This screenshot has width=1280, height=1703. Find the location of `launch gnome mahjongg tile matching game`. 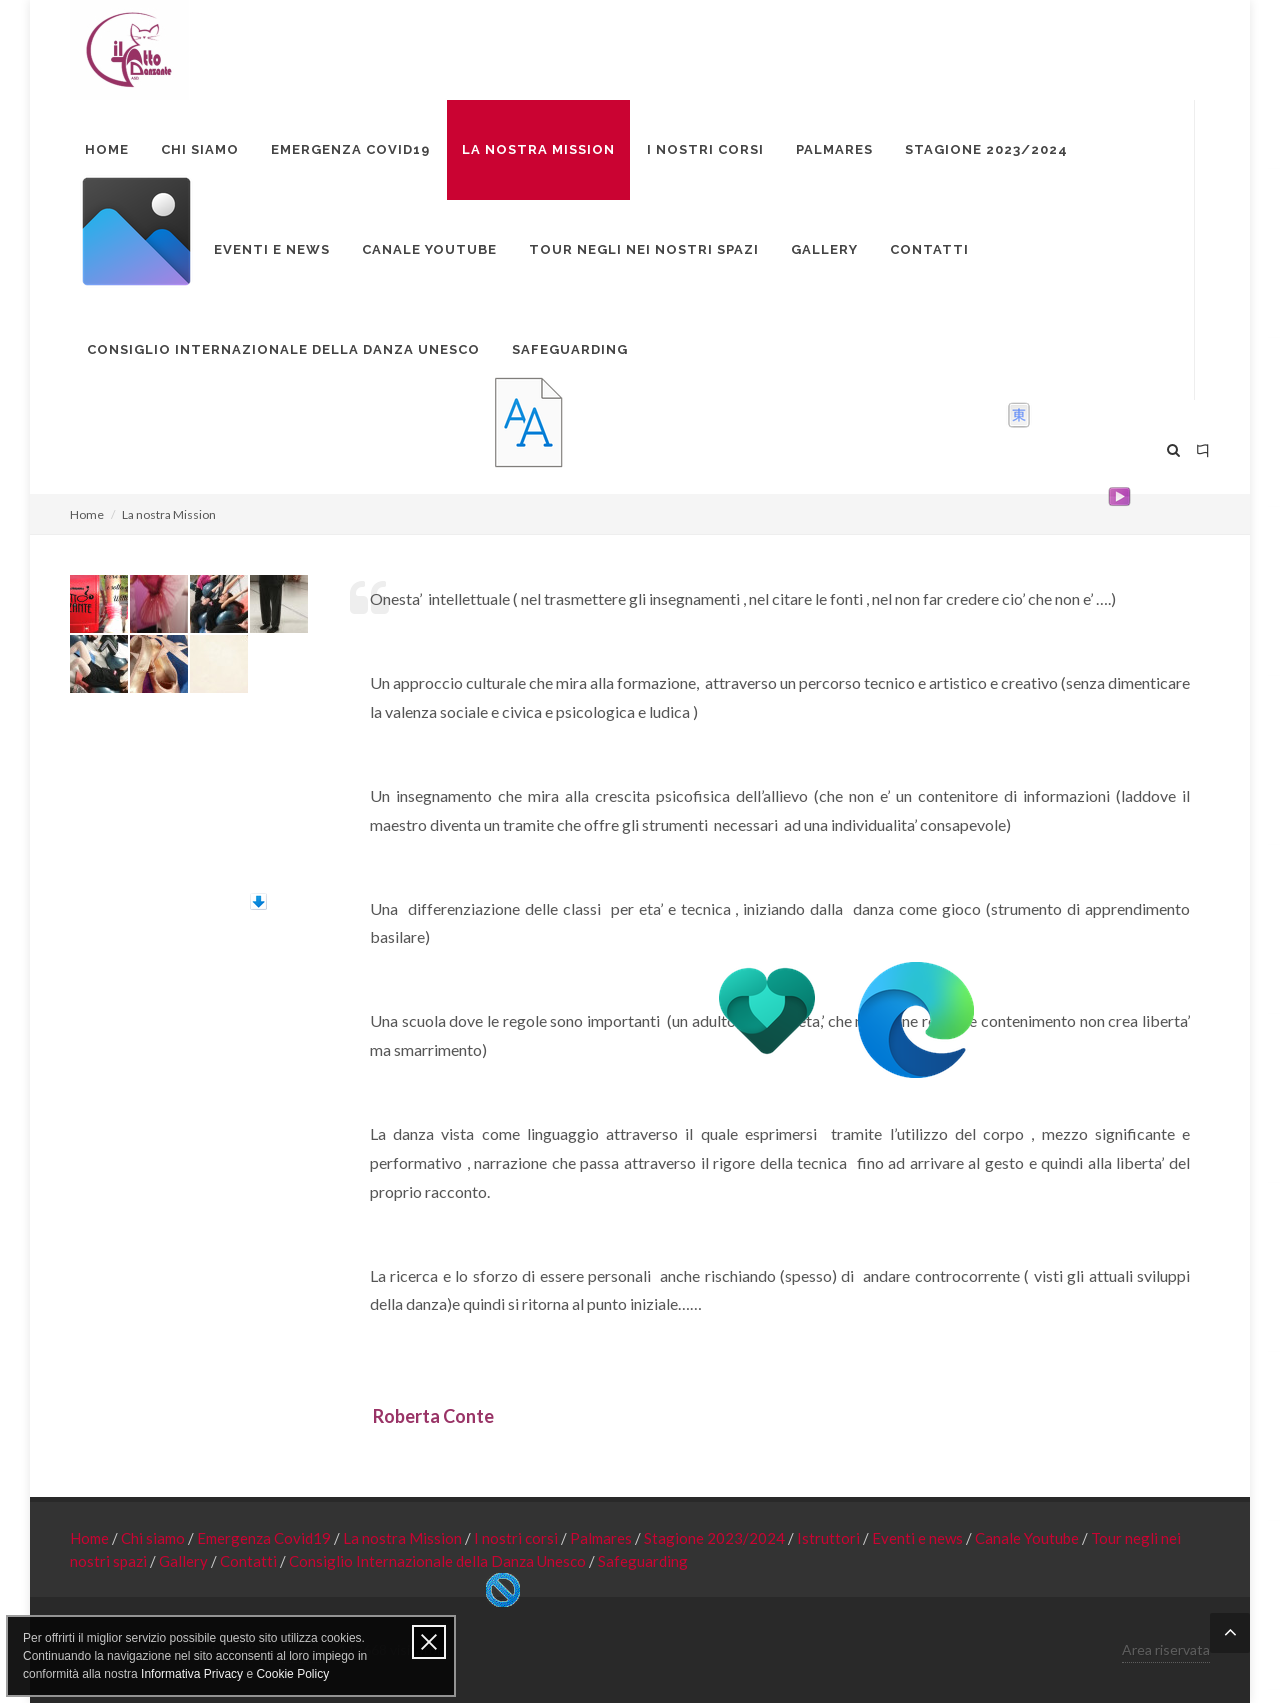

launch gnome mahjongg tile matching game is located at coordinates (1019, 415).